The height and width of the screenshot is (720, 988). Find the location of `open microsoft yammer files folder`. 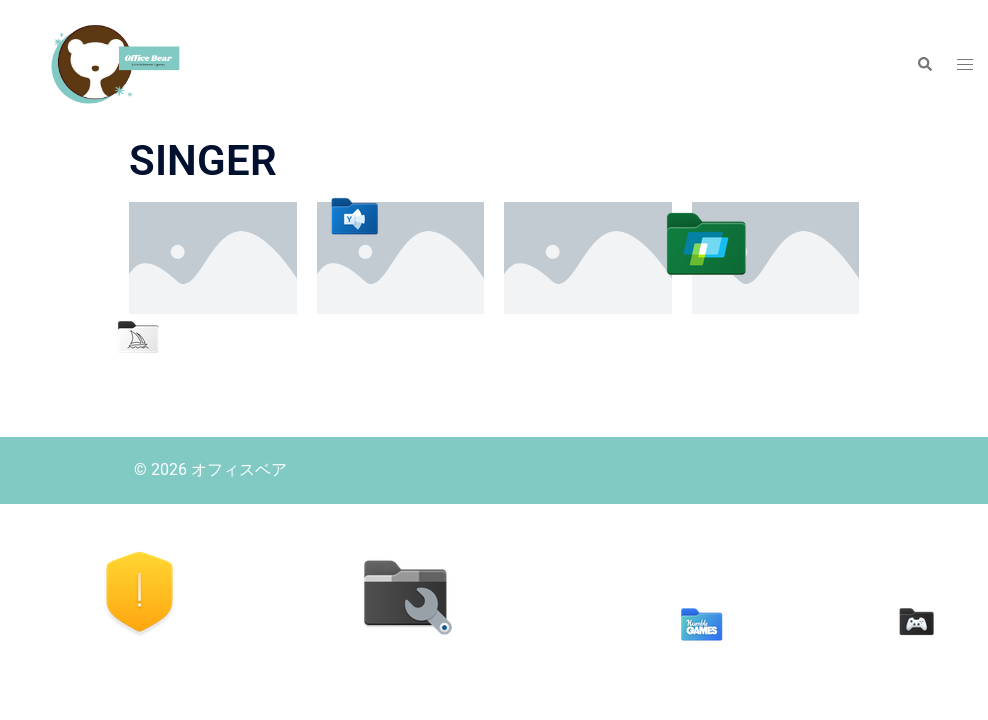

open microsoft yammer files folder is located at coordinates (354, 217).